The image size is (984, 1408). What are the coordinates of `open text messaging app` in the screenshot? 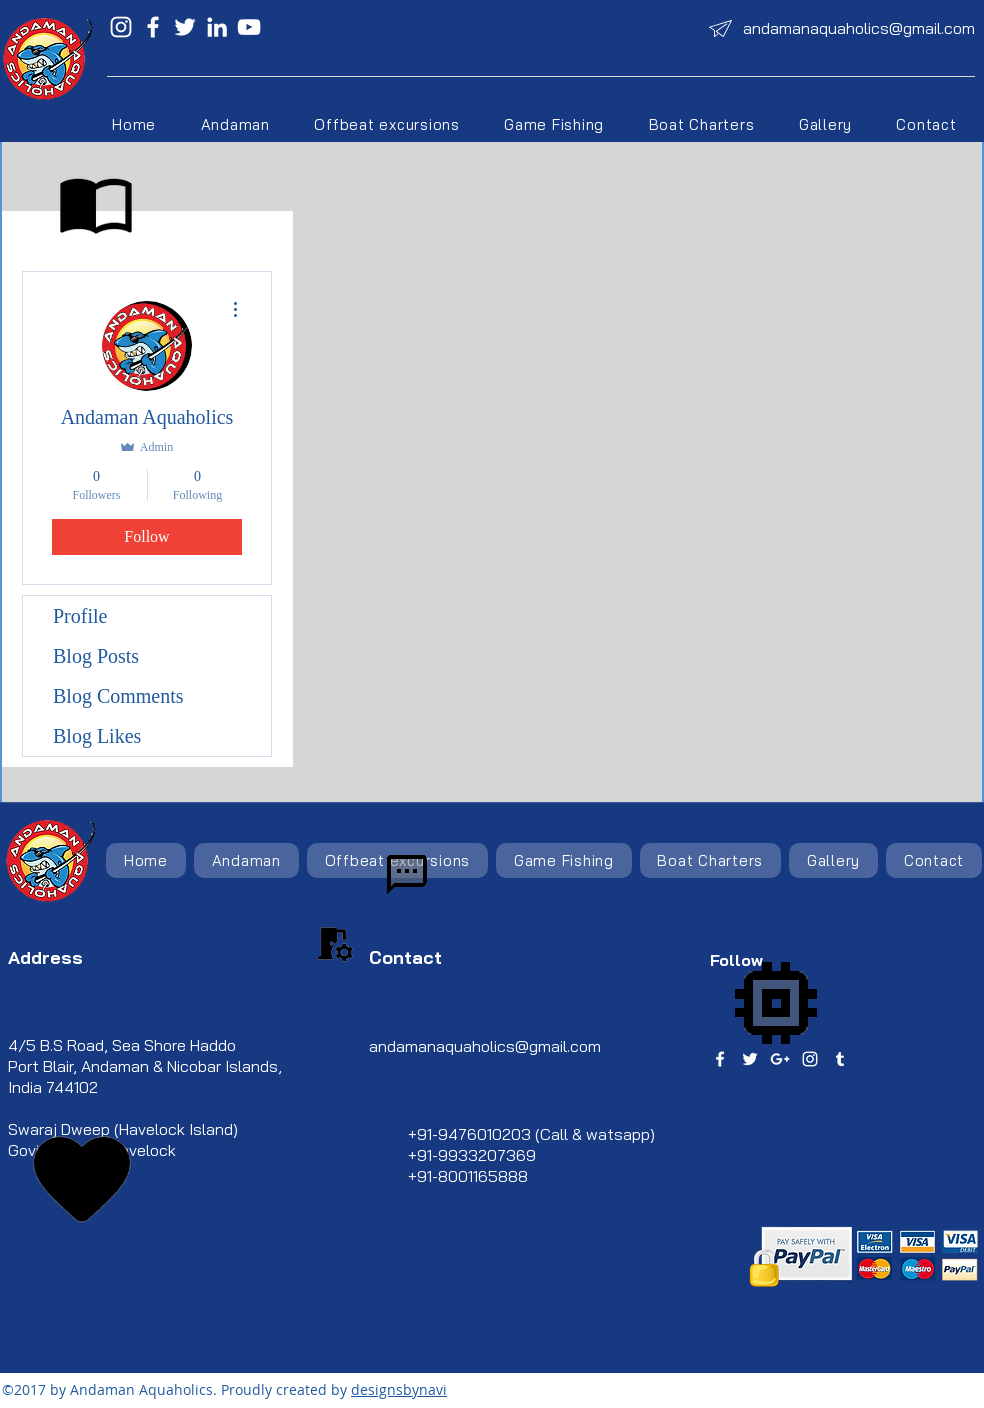 It's located at (407, 875).